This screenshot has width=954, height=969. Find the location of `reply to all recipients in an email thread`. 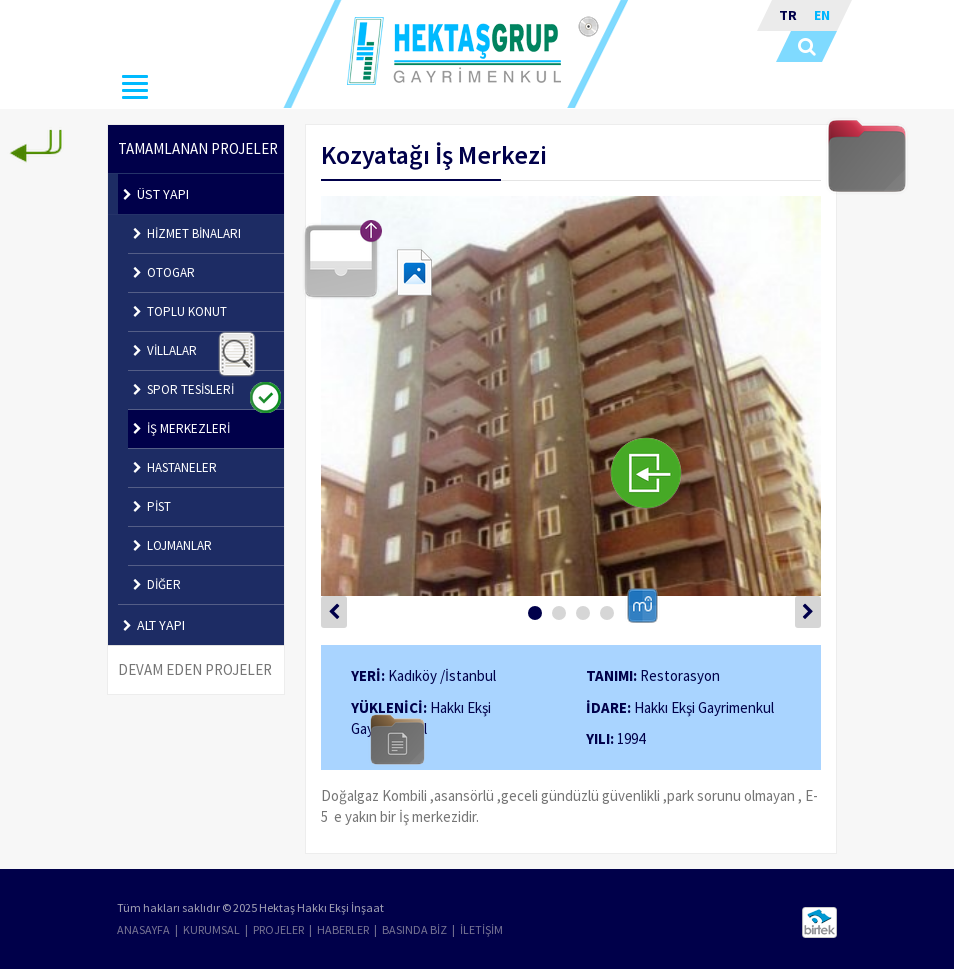

reply to all recipients in an email thread is located at coordinates (35, 142).